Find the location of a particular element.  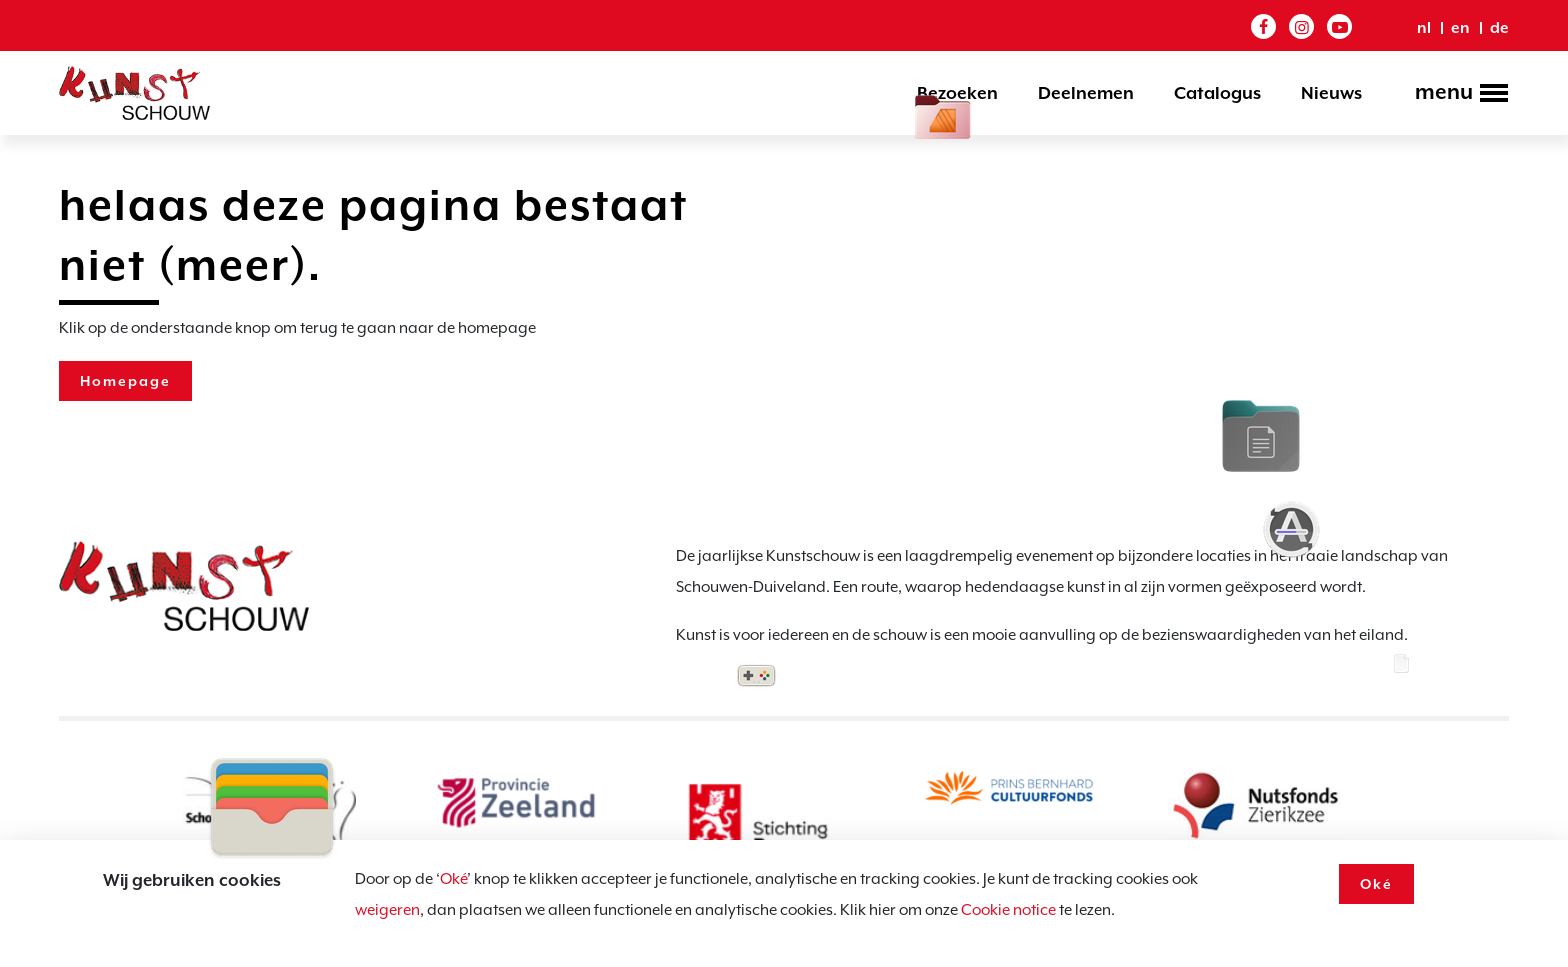

access wallet settings and preferences is located at coordinates (272, 806).